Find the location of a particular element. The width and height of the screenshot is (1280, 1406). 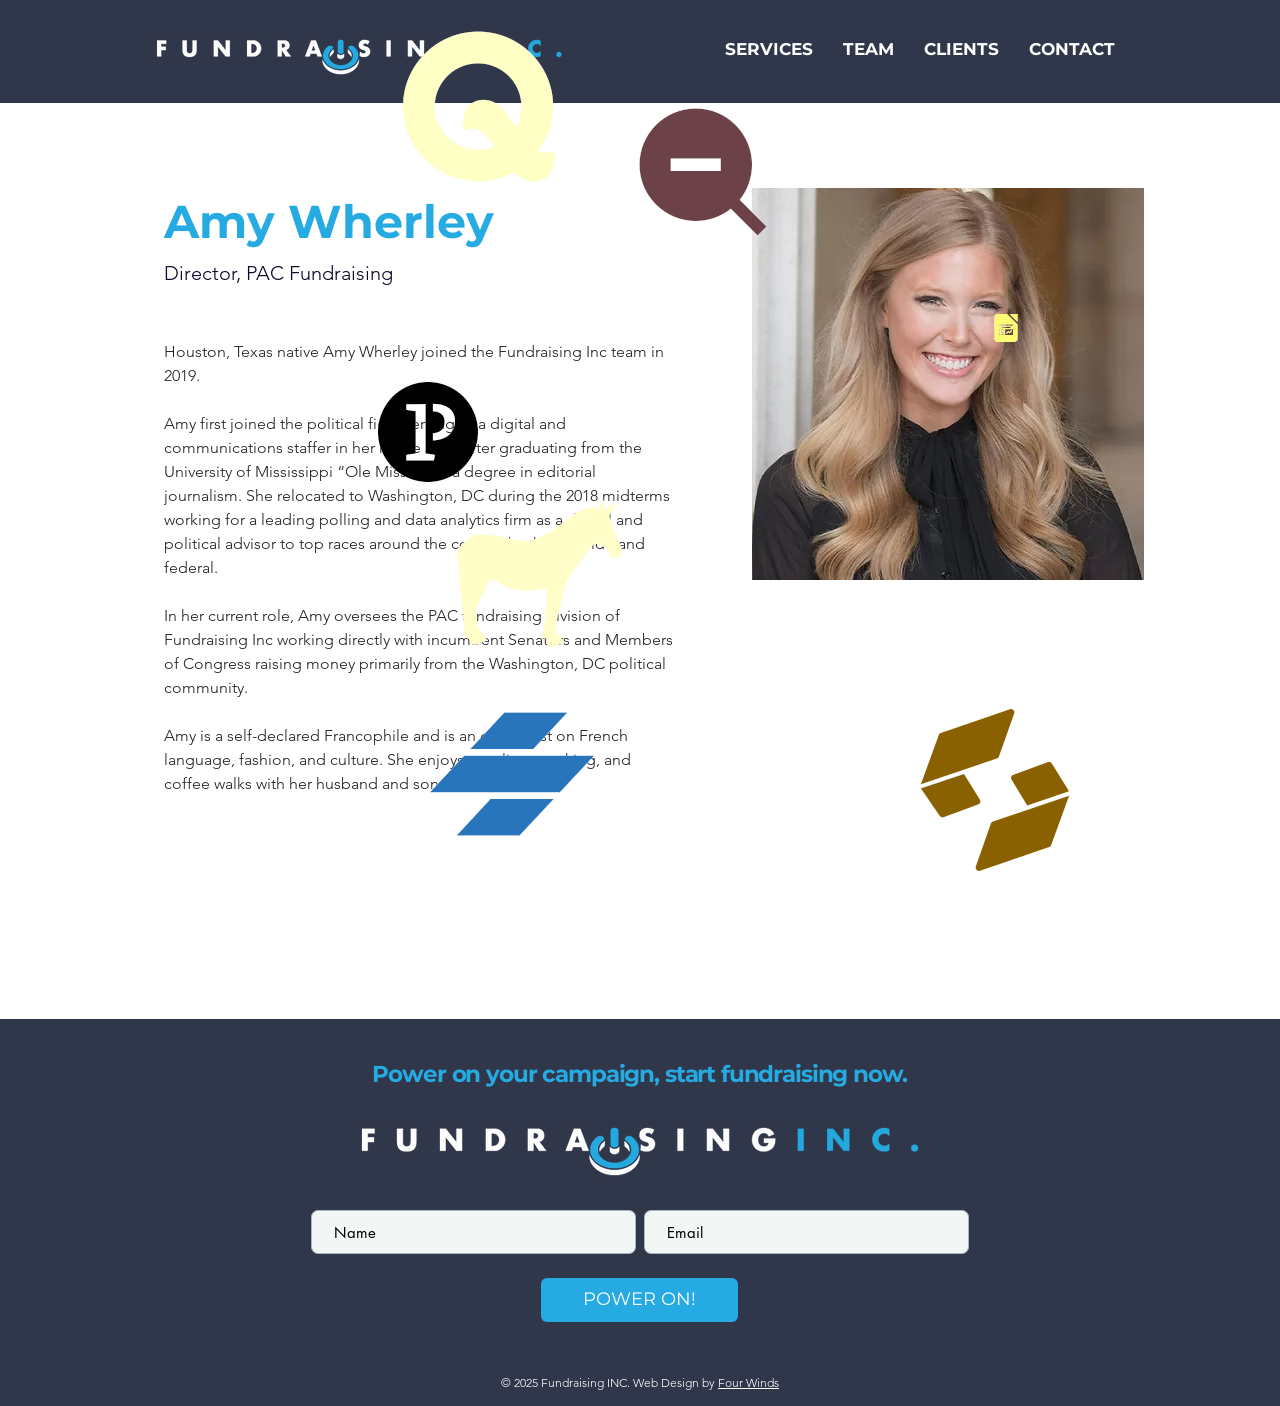

visit Sticker Mule website or app is located at coordinates (539, 573).